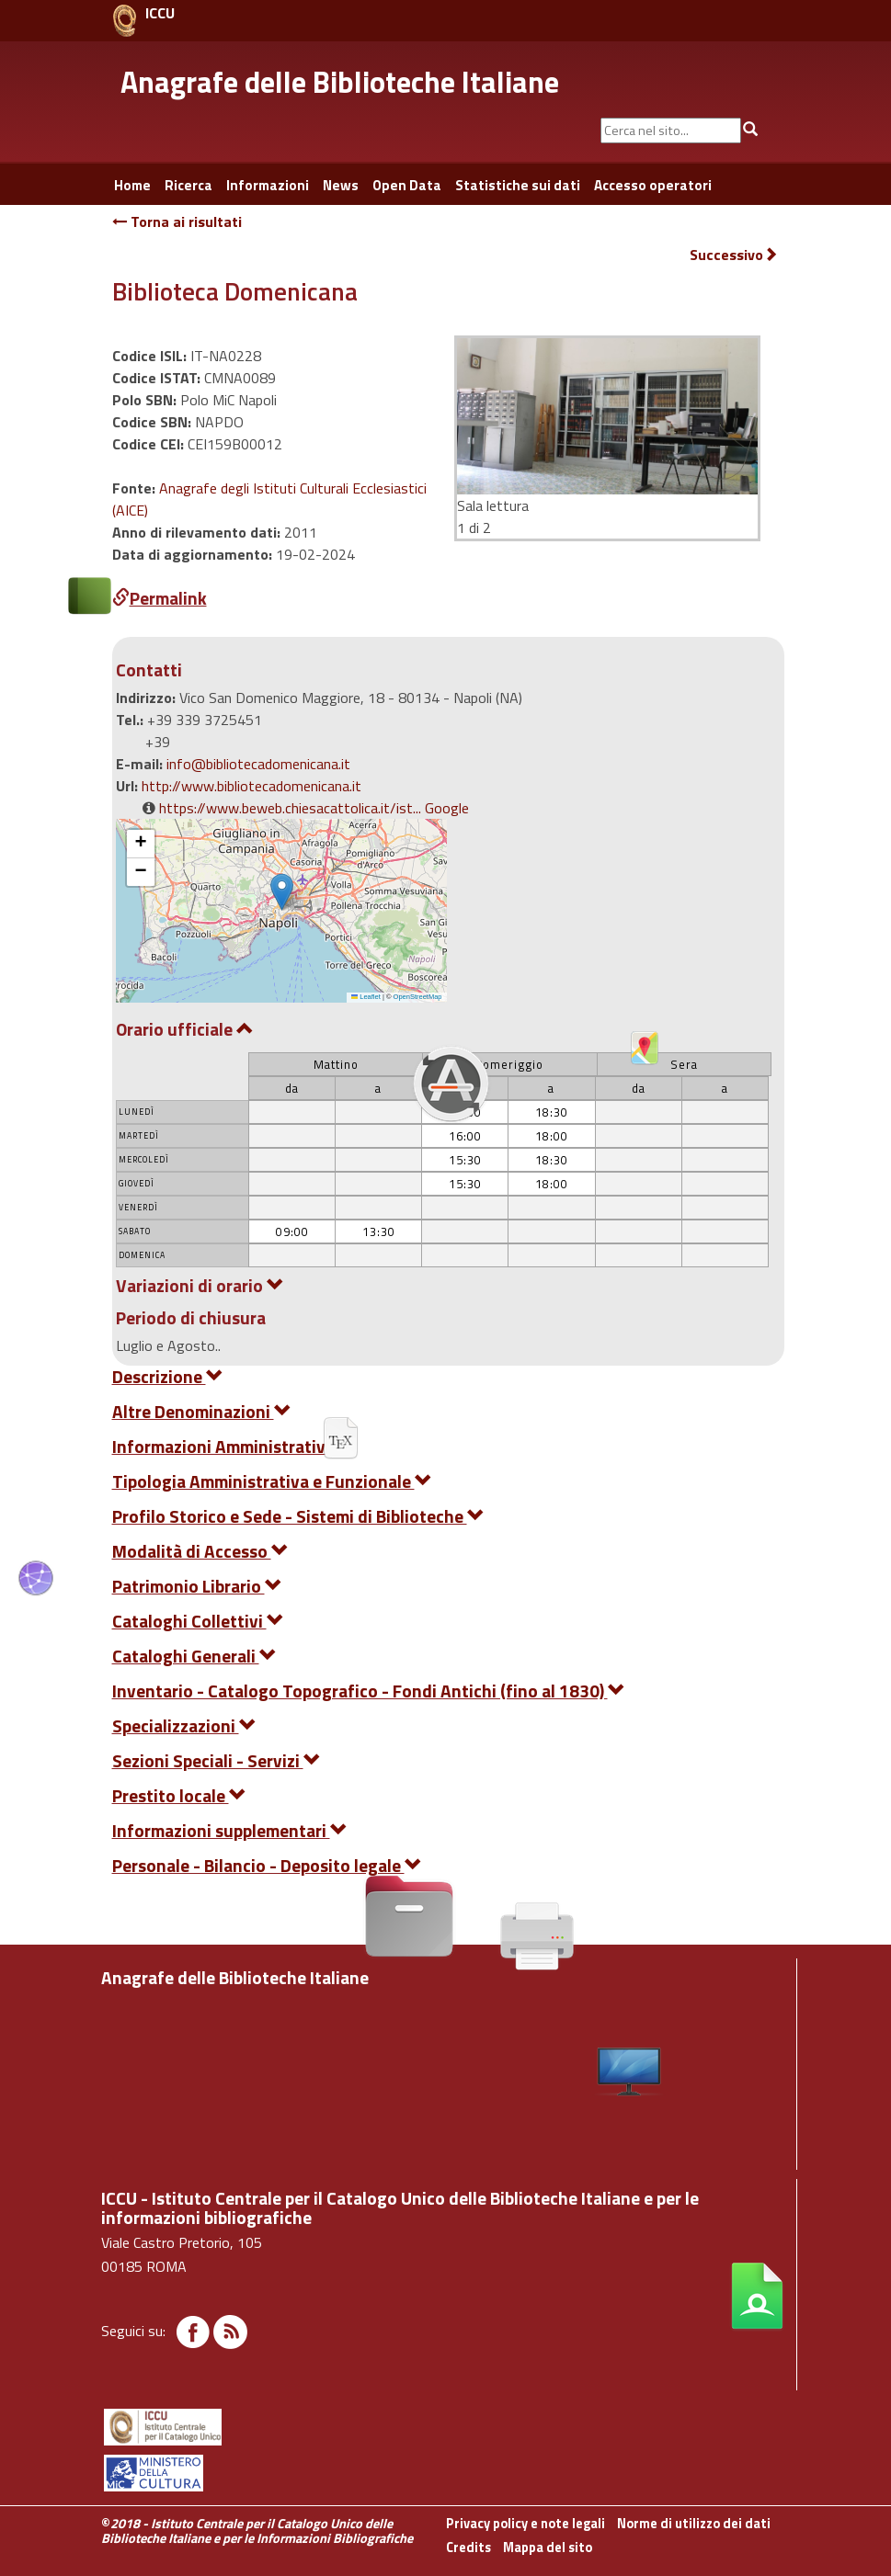  What do you see at coordinates (757, 2297) in the screenshot?
I see `a renderdoc capture file` at bounding box center [757, 2297].